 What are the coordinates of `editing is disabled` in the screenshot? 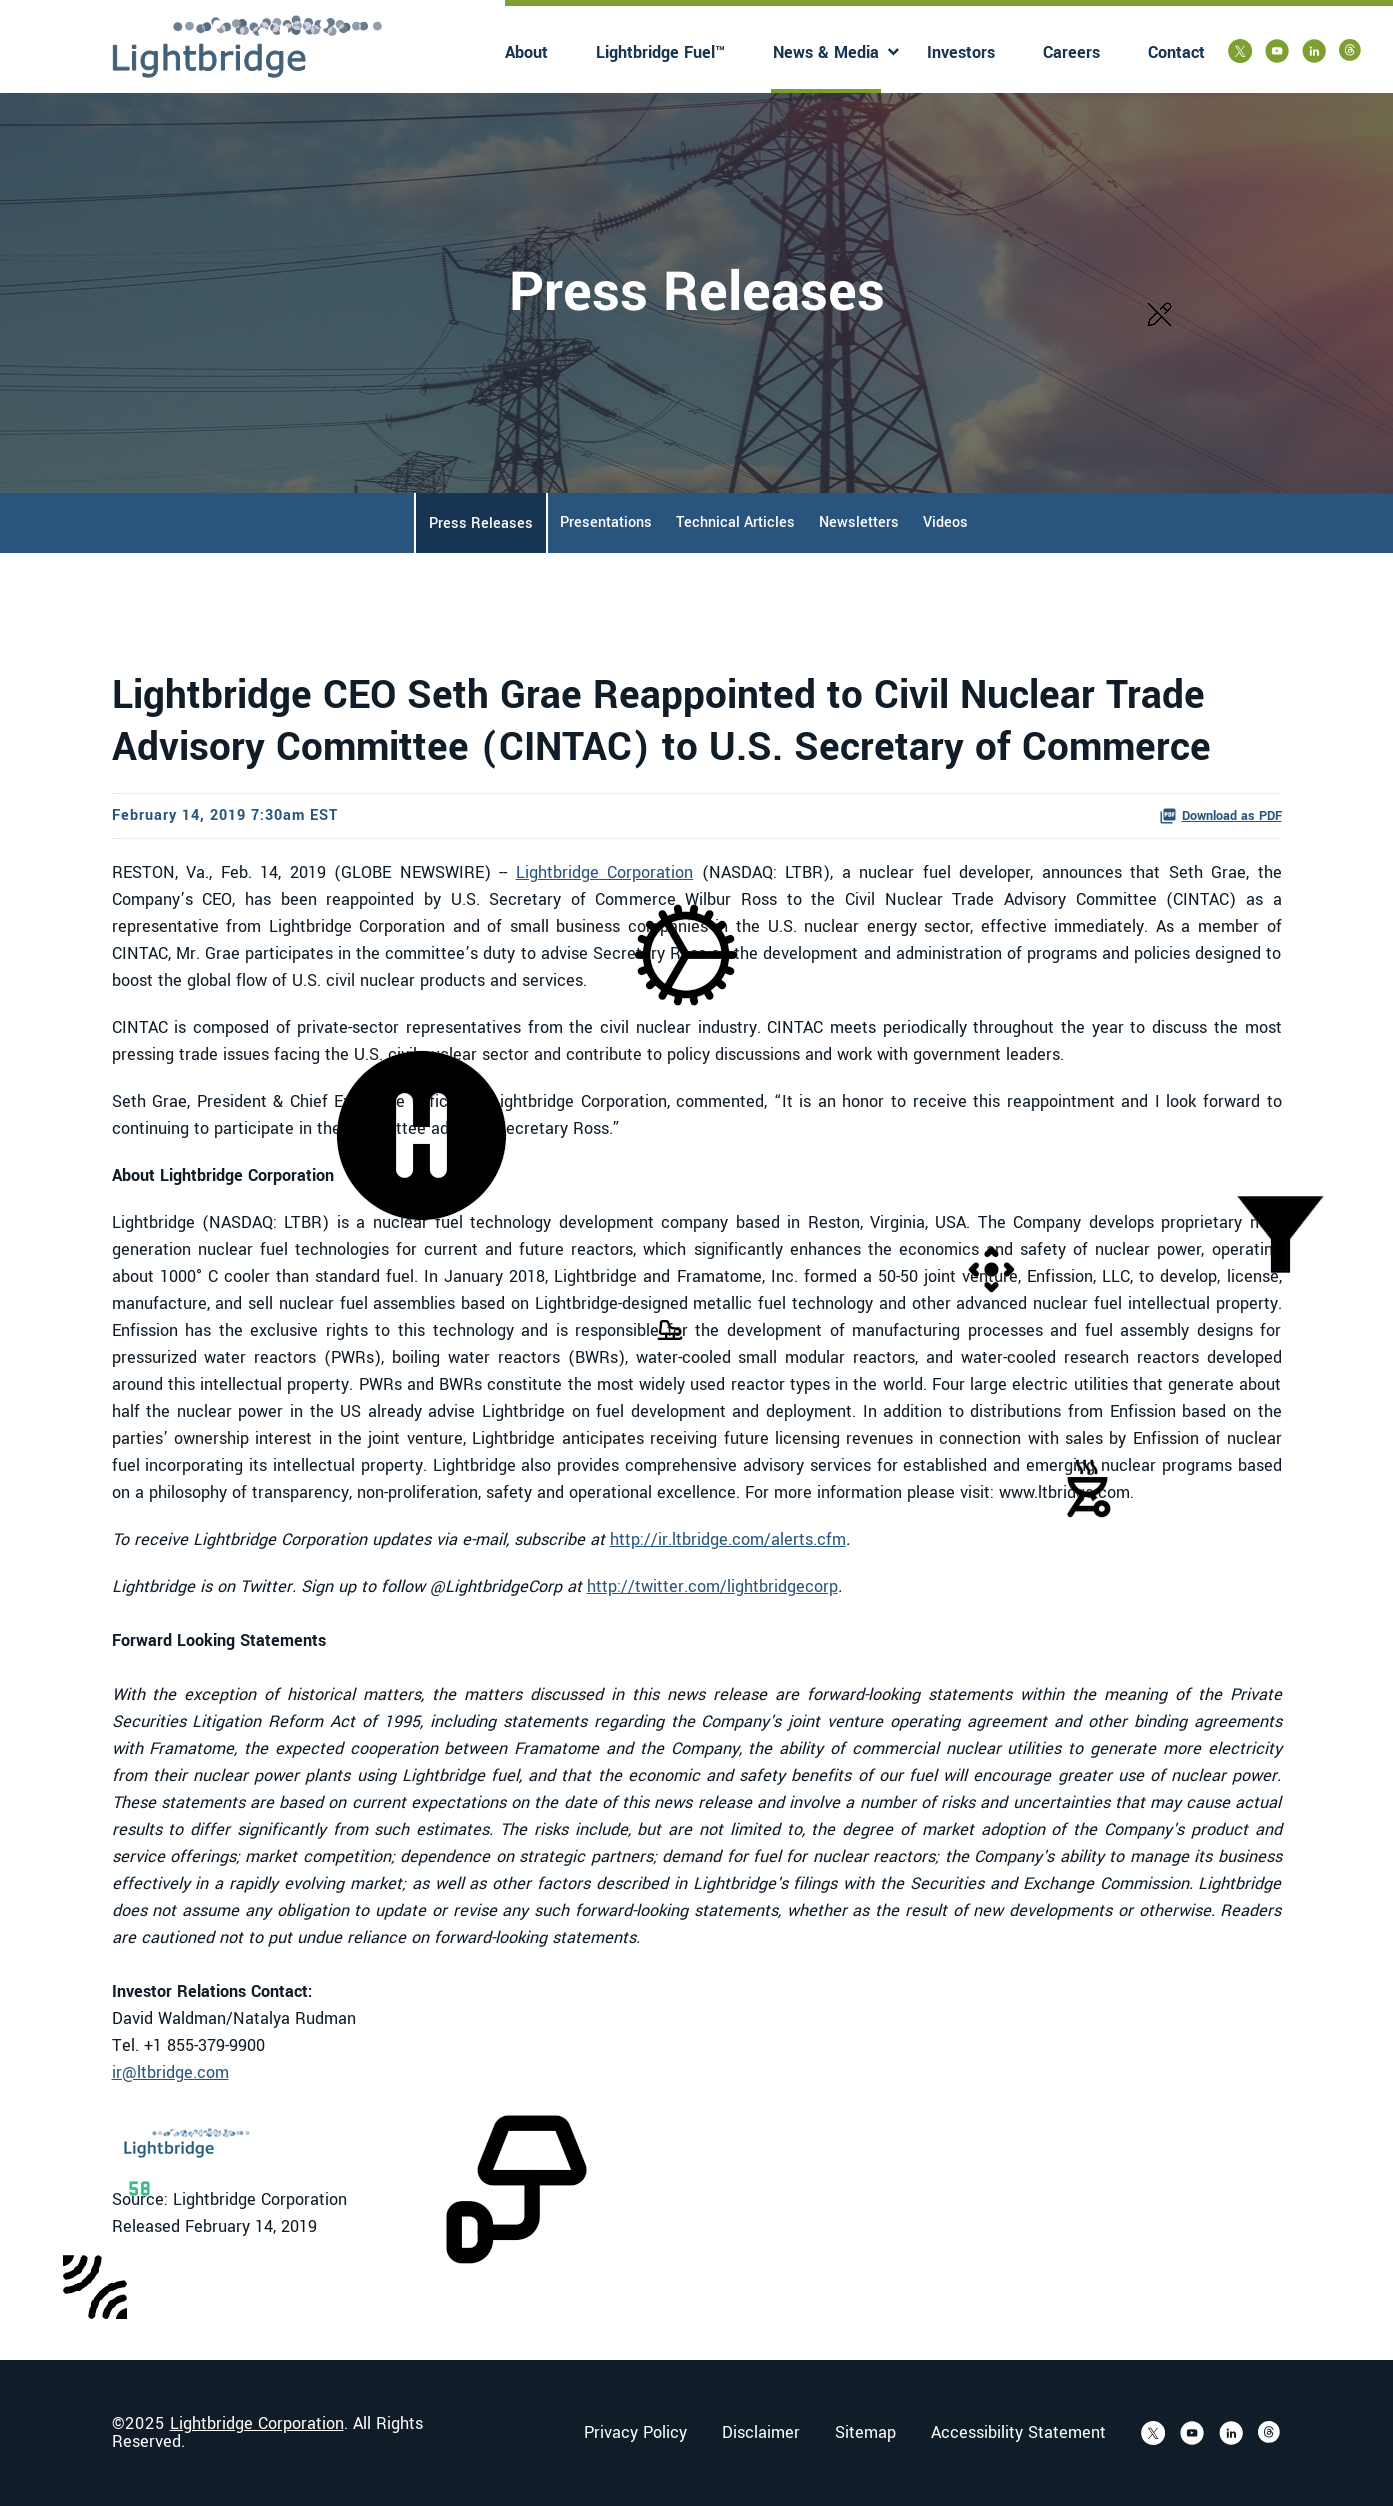 It's located at (1159, 314).